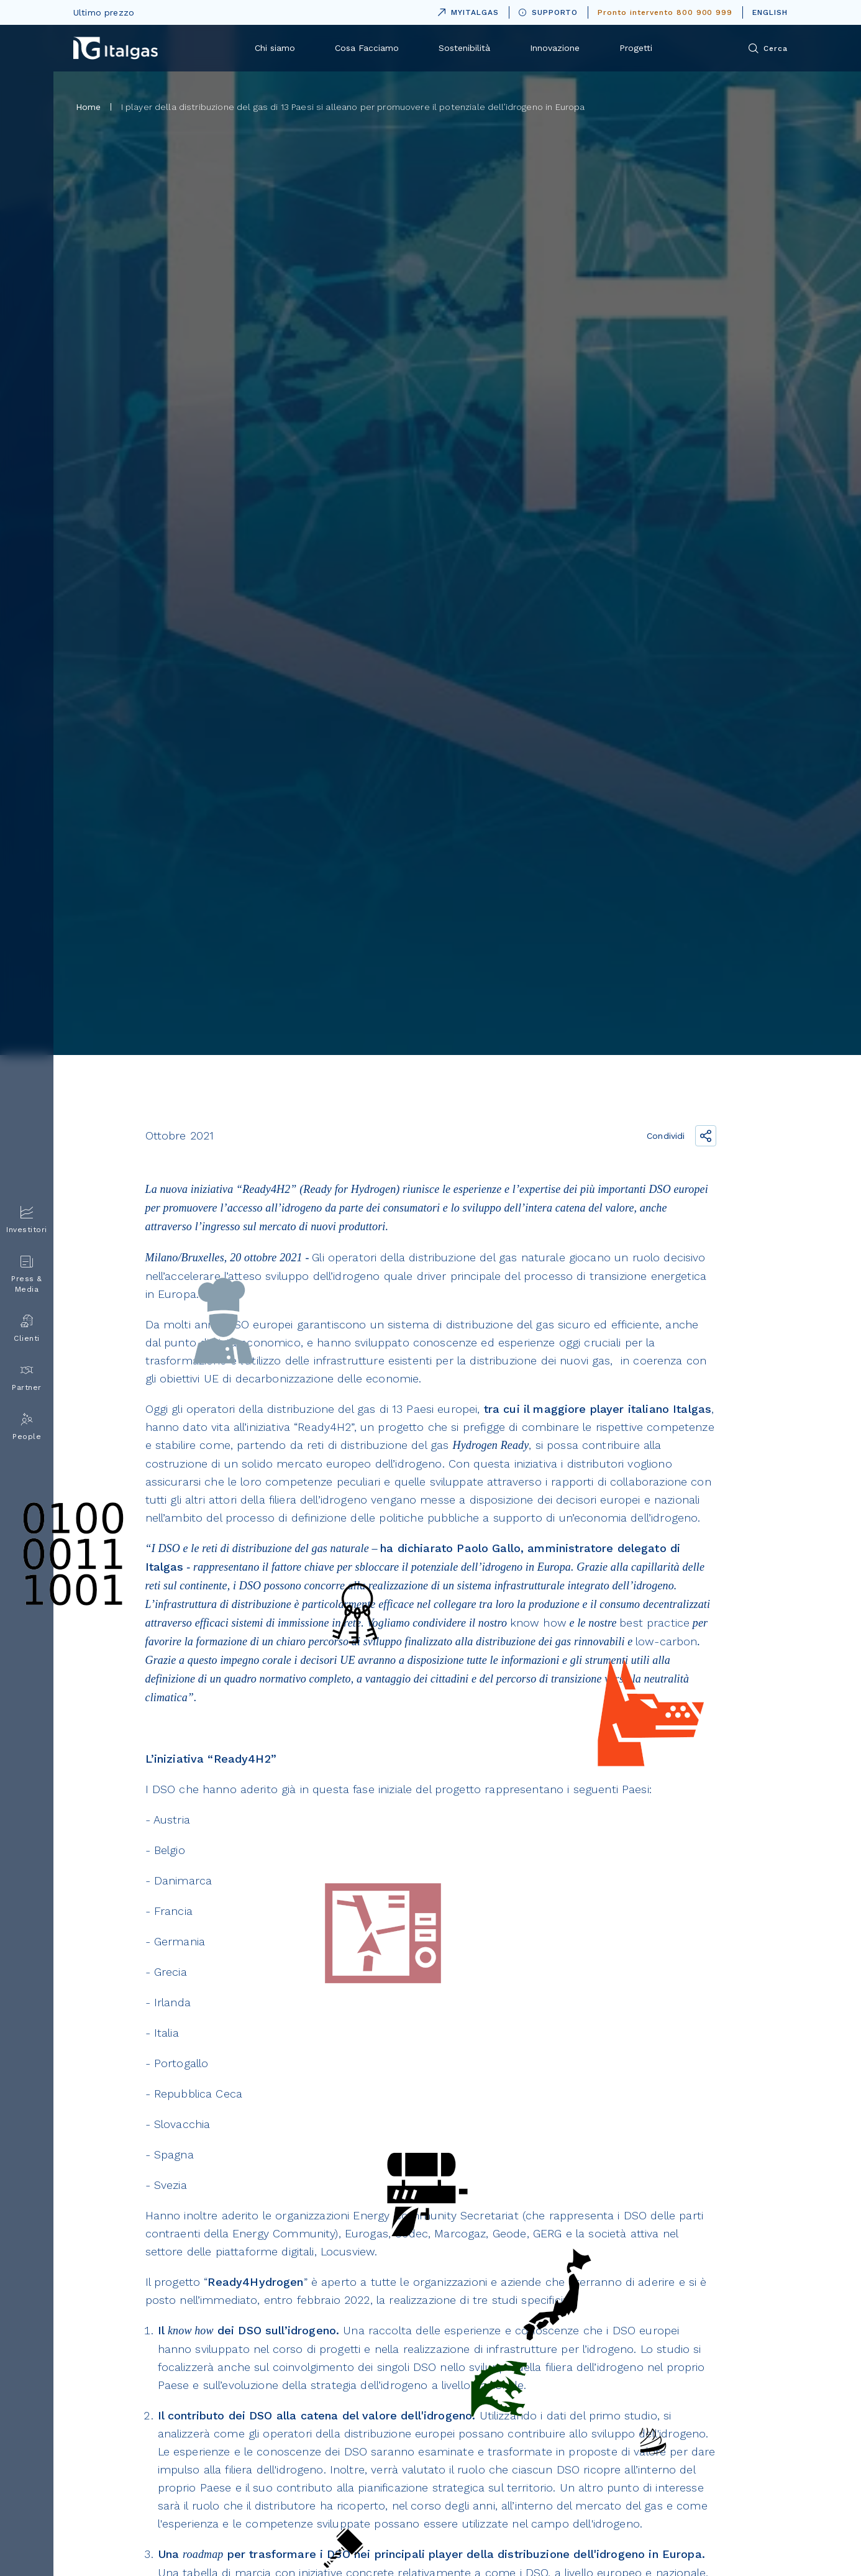 Image resolution: width=861 pixels, height=2576 pixels. What do you see at coordinates (557, 2295) in the screenshot?
I see `select japan as your region or country` at bounding box center [557, 2295].